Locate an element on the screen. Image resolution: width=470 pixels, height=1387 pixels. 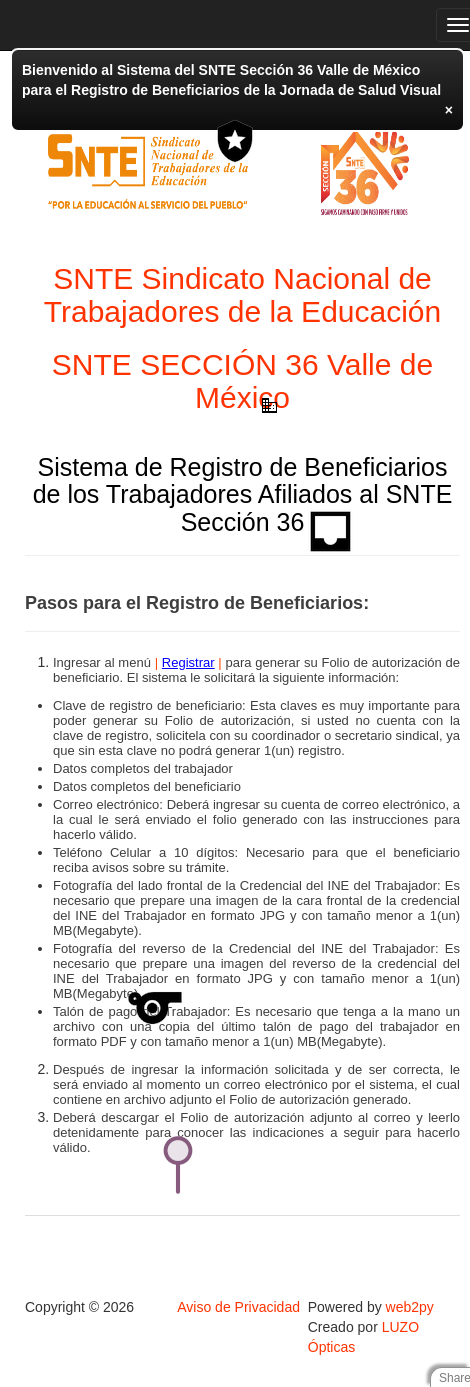
view company or organization profile is located at coordinates (269, 405).